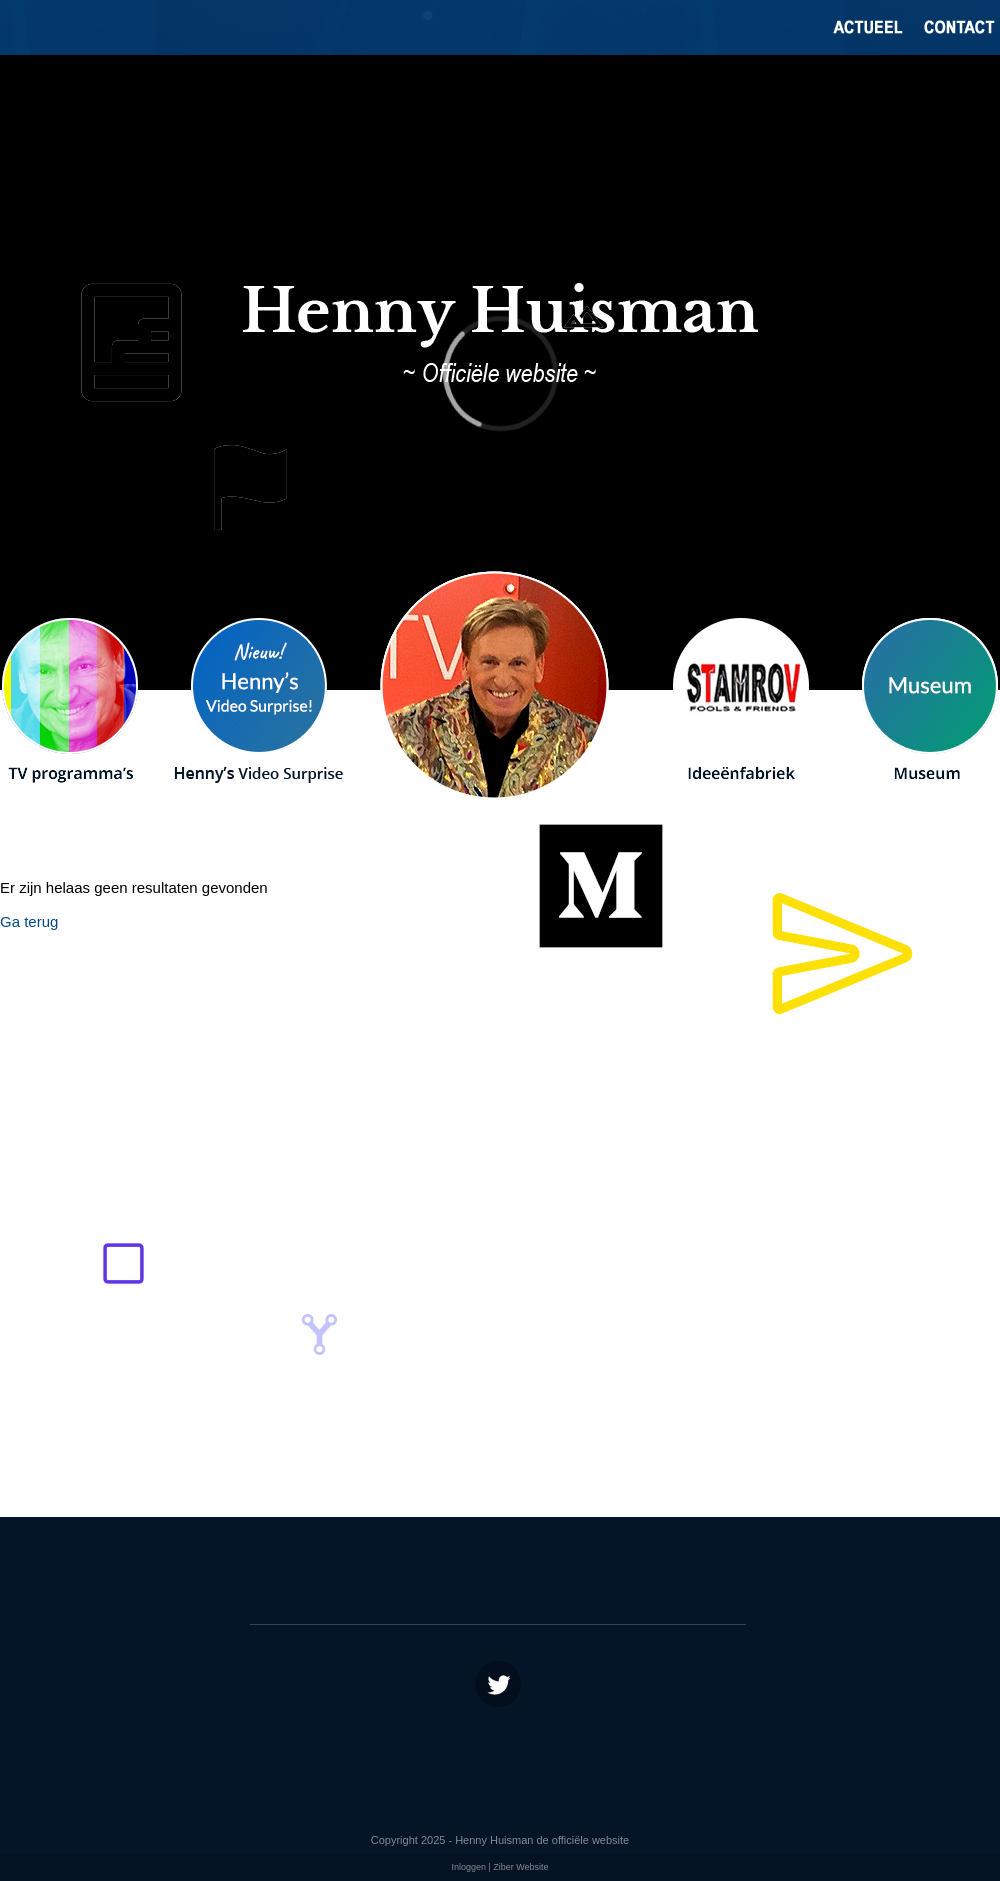 This screenshot has height=1881, width=1000. I want to click on flag or mark an item for follow-up, so click(250, 487).